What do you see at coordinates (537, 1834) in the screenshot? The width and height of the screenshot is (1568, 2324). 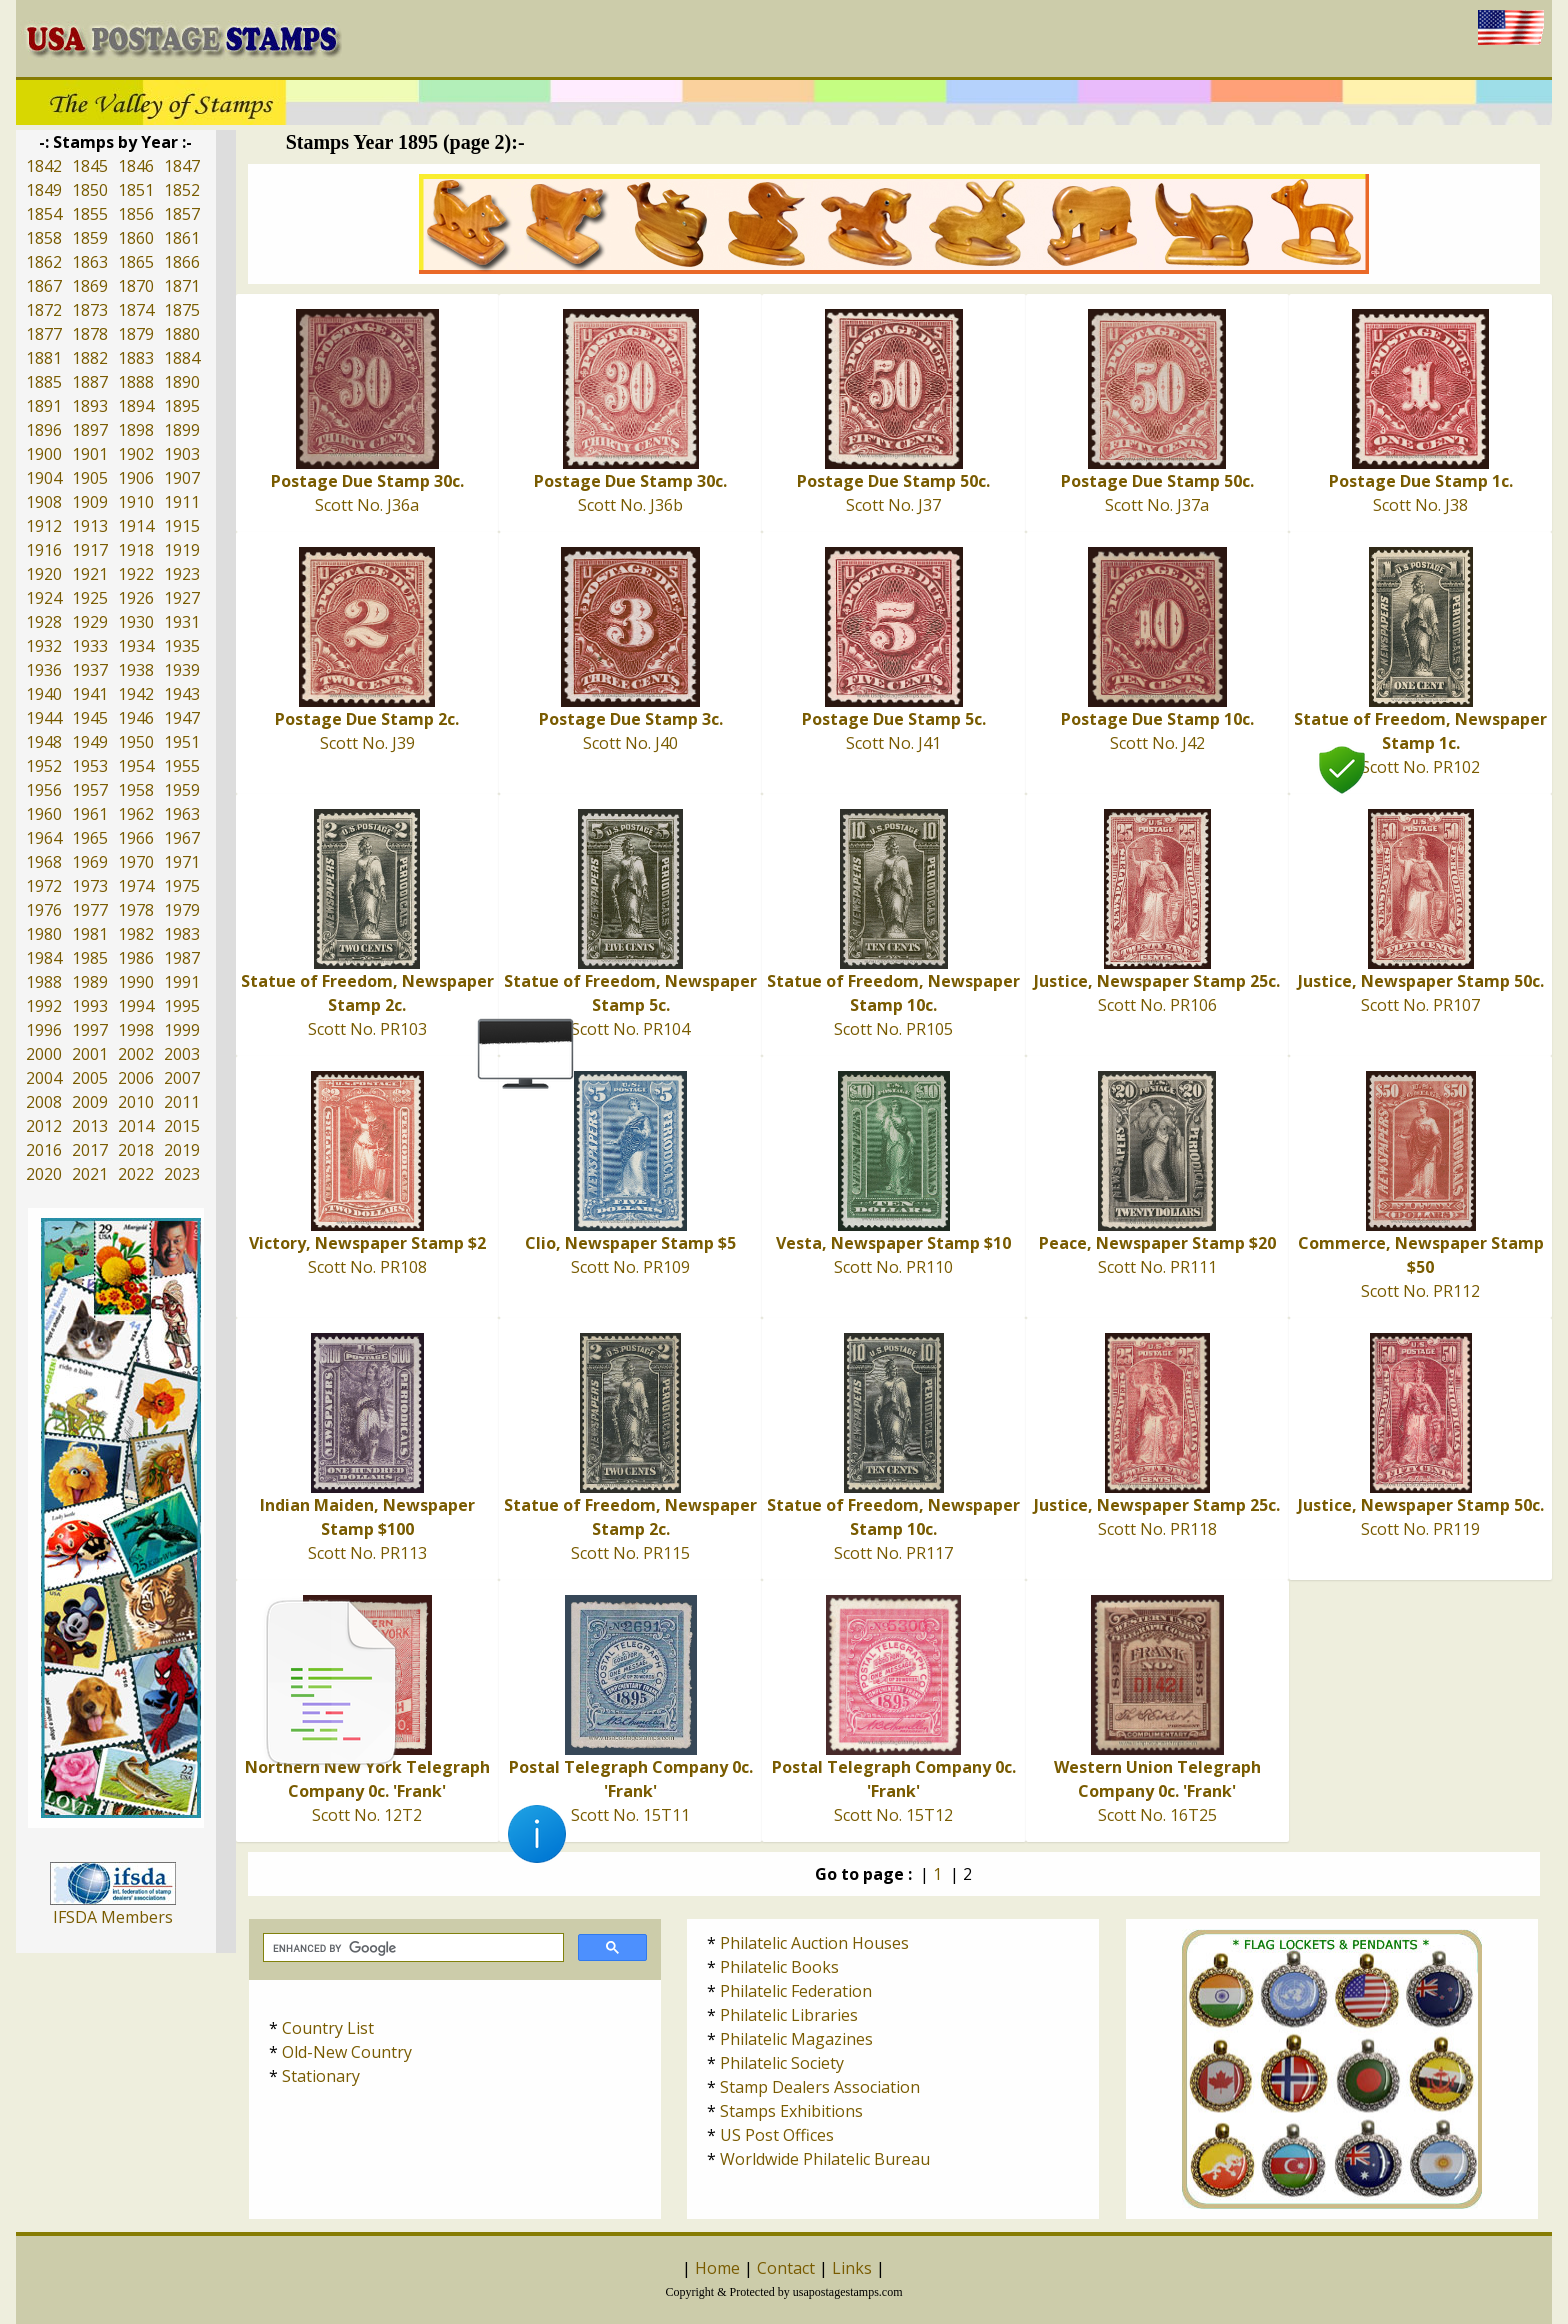 I see `view more information about this item` at bounding box center [537, 1834].